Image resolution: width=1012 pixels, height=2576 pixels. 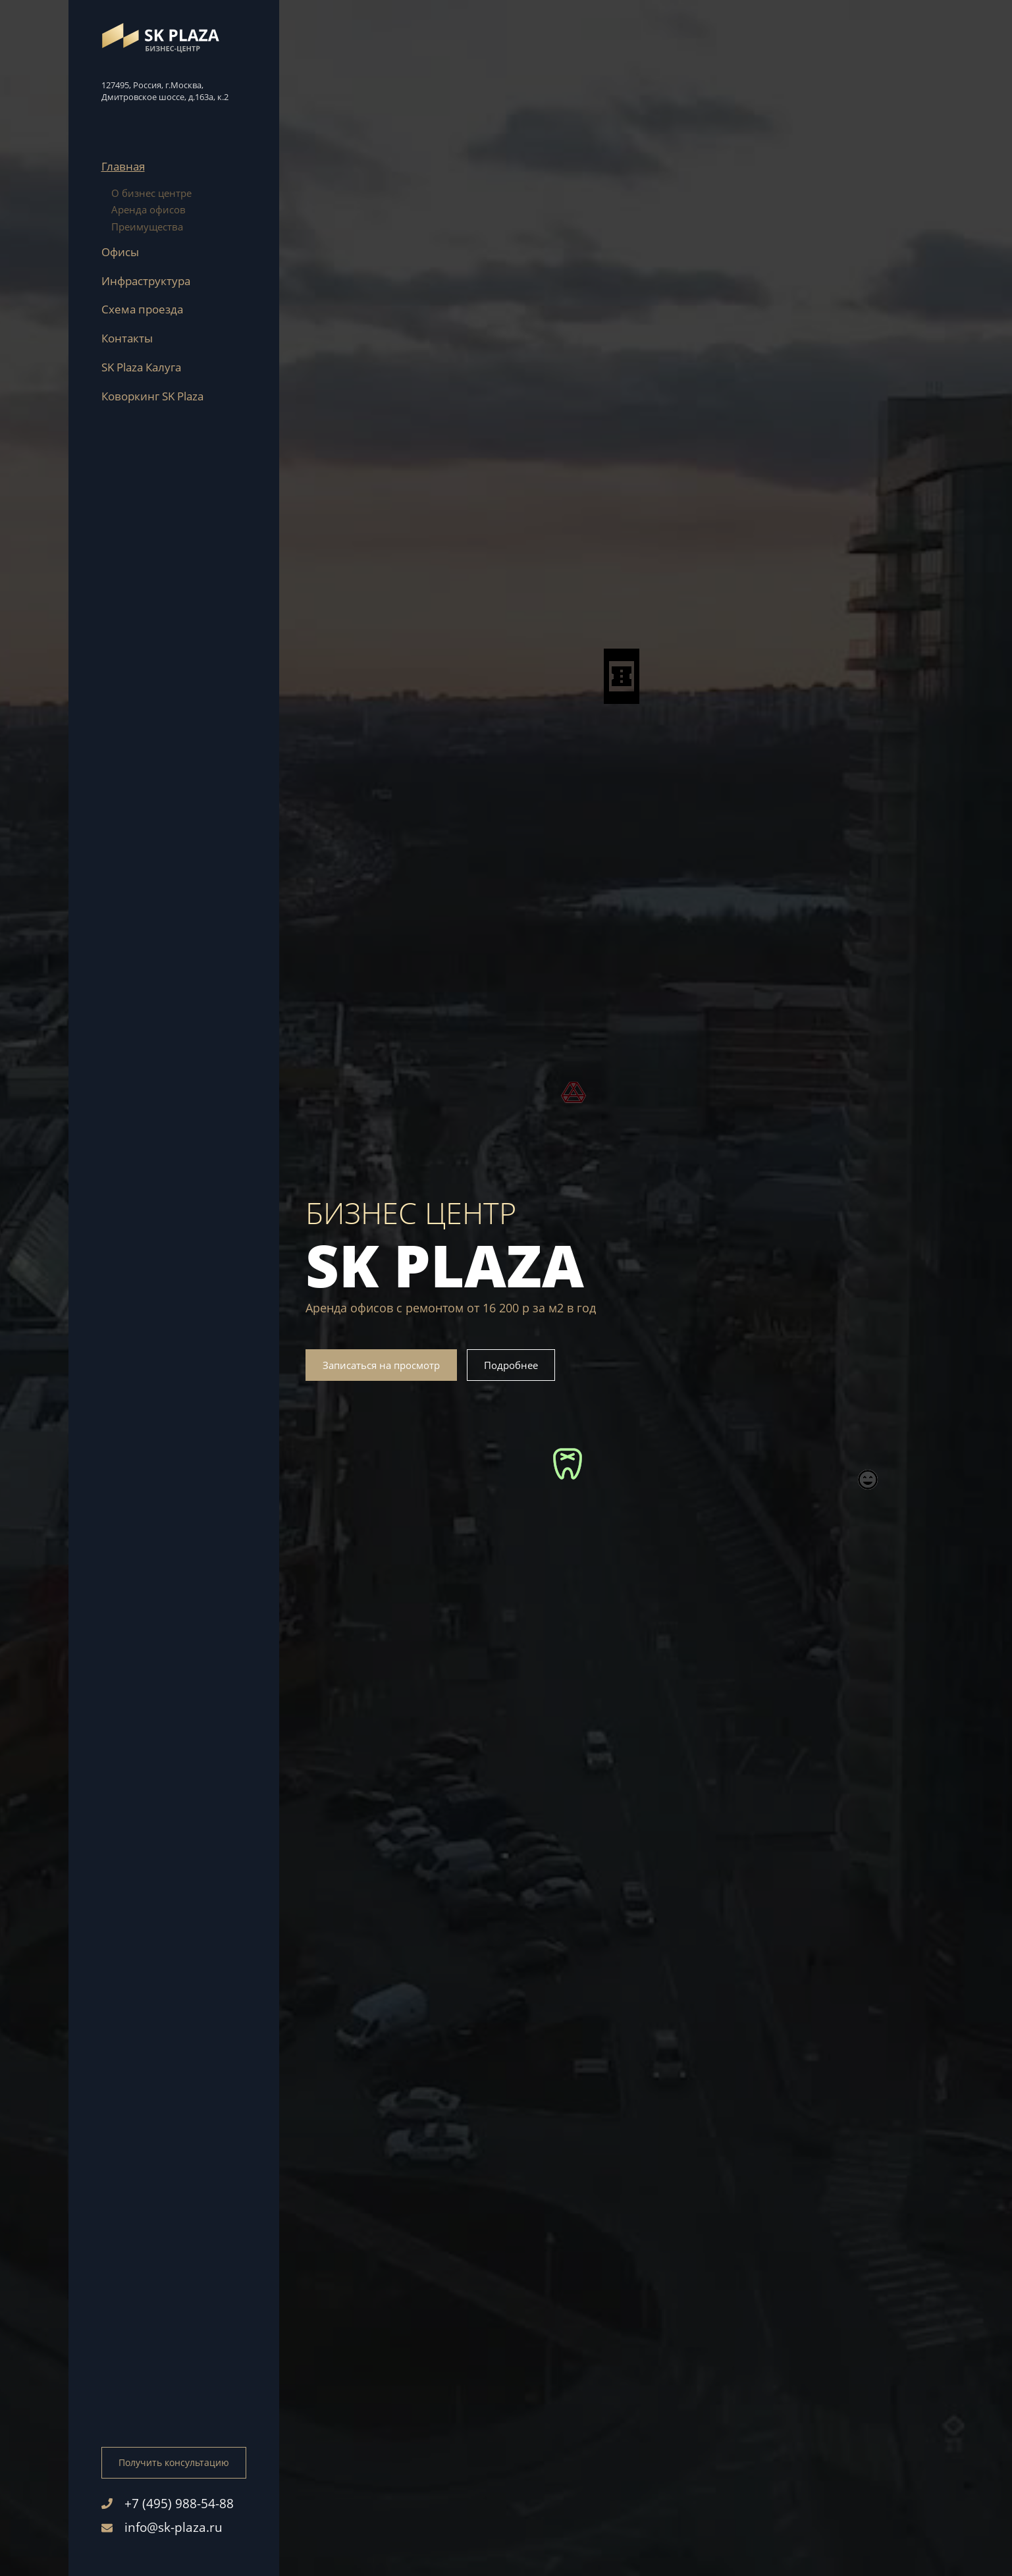 I want to click on open Google Drive, so click(x=573, y=1093).